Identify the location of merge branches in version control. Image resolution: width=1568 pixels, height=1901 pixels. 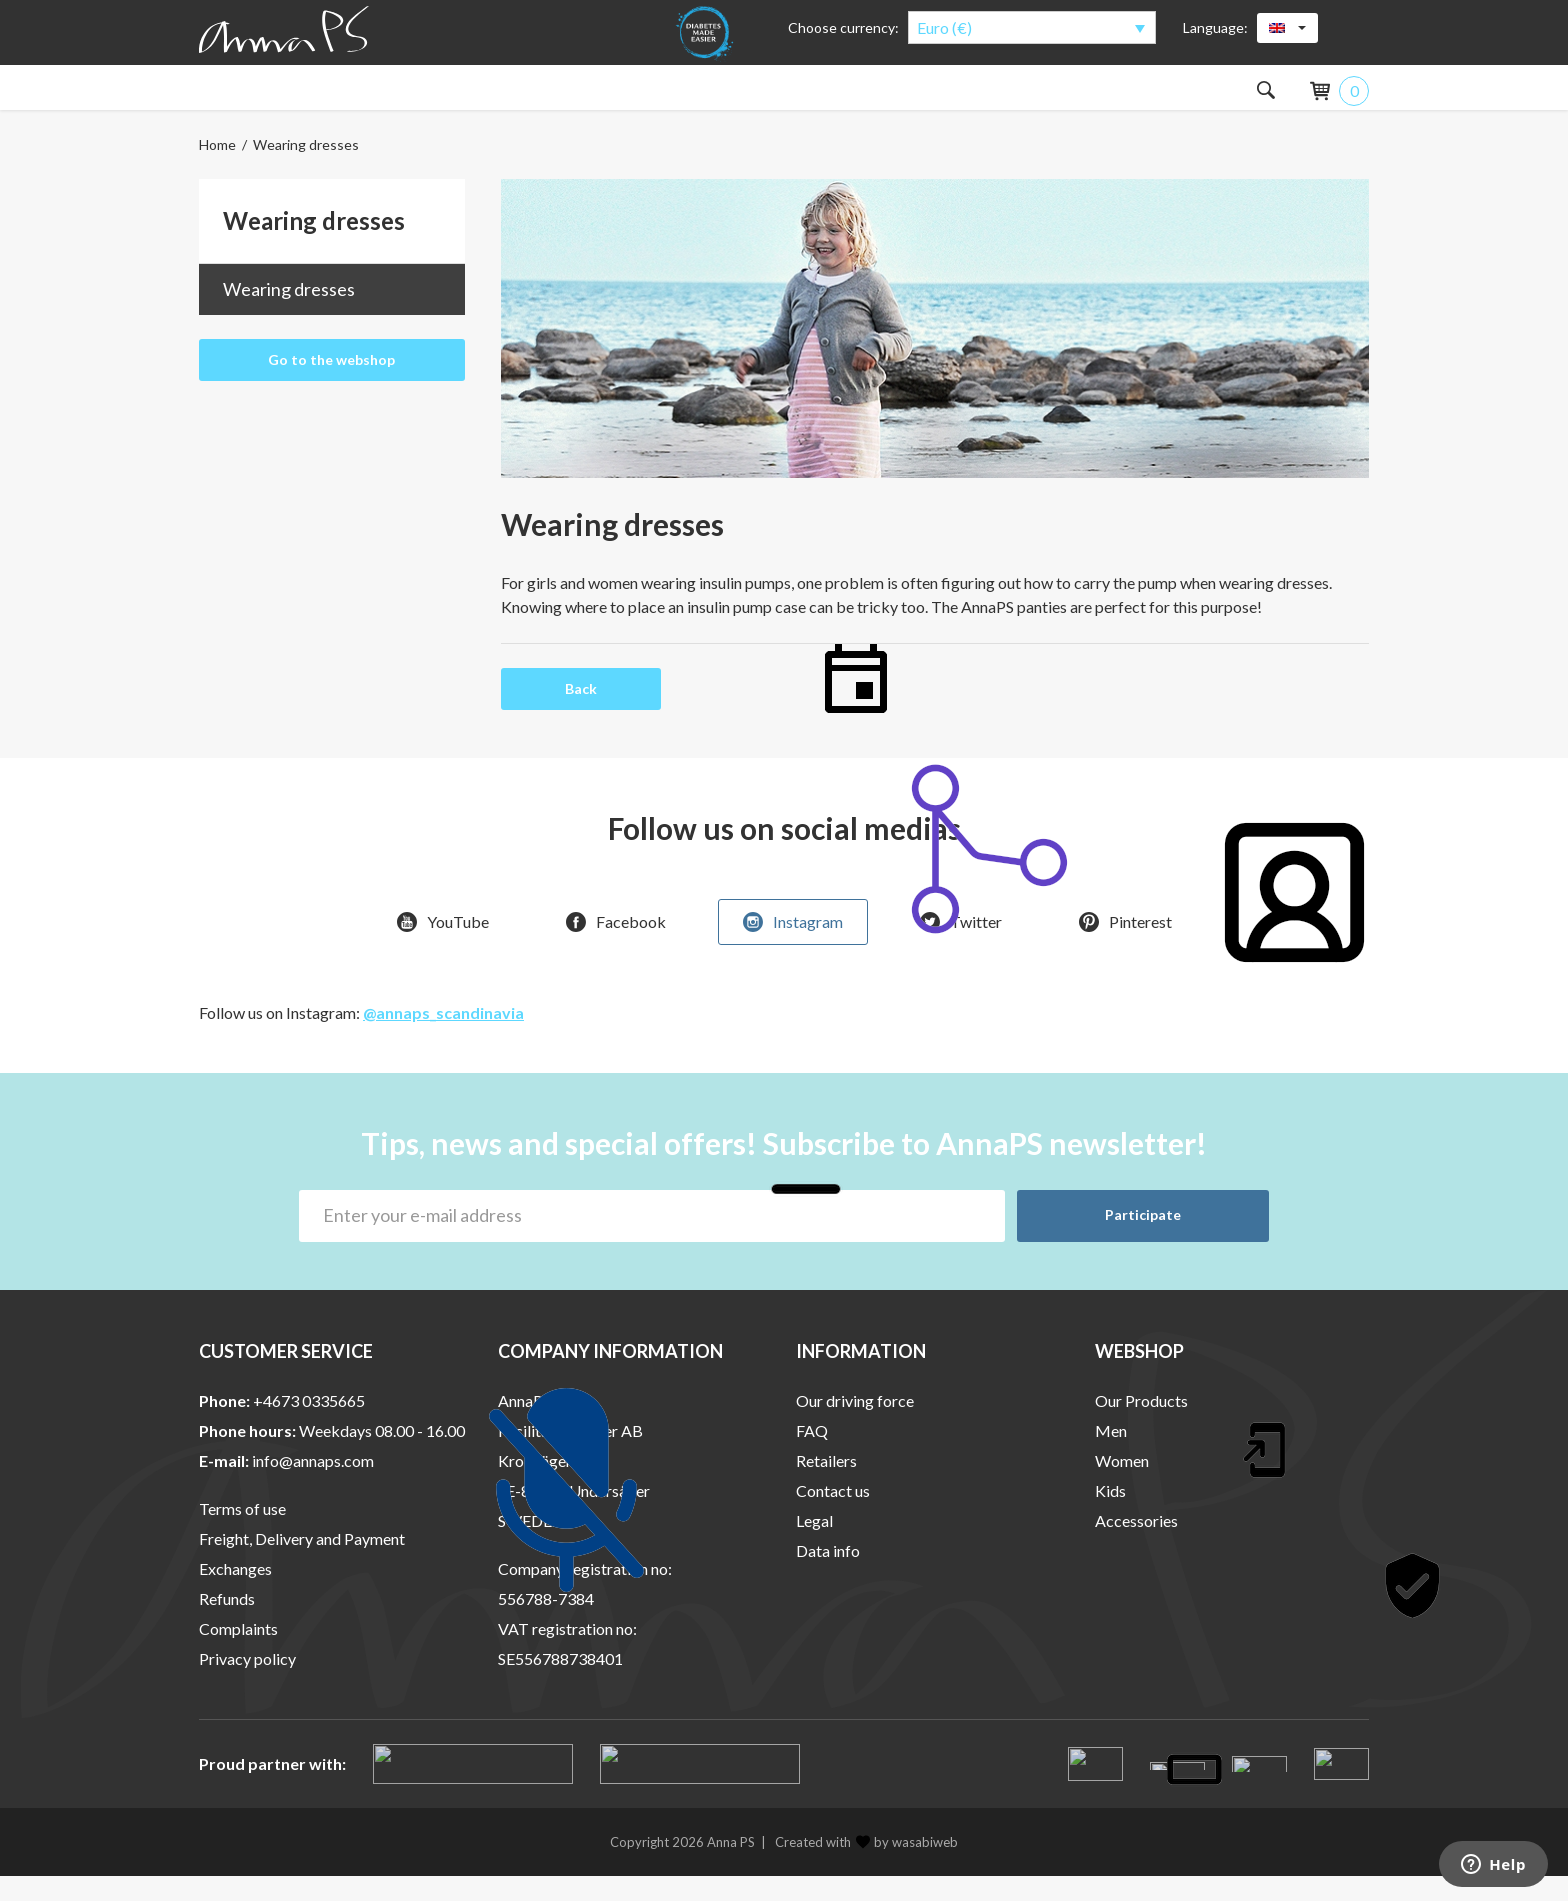
(976, 849).